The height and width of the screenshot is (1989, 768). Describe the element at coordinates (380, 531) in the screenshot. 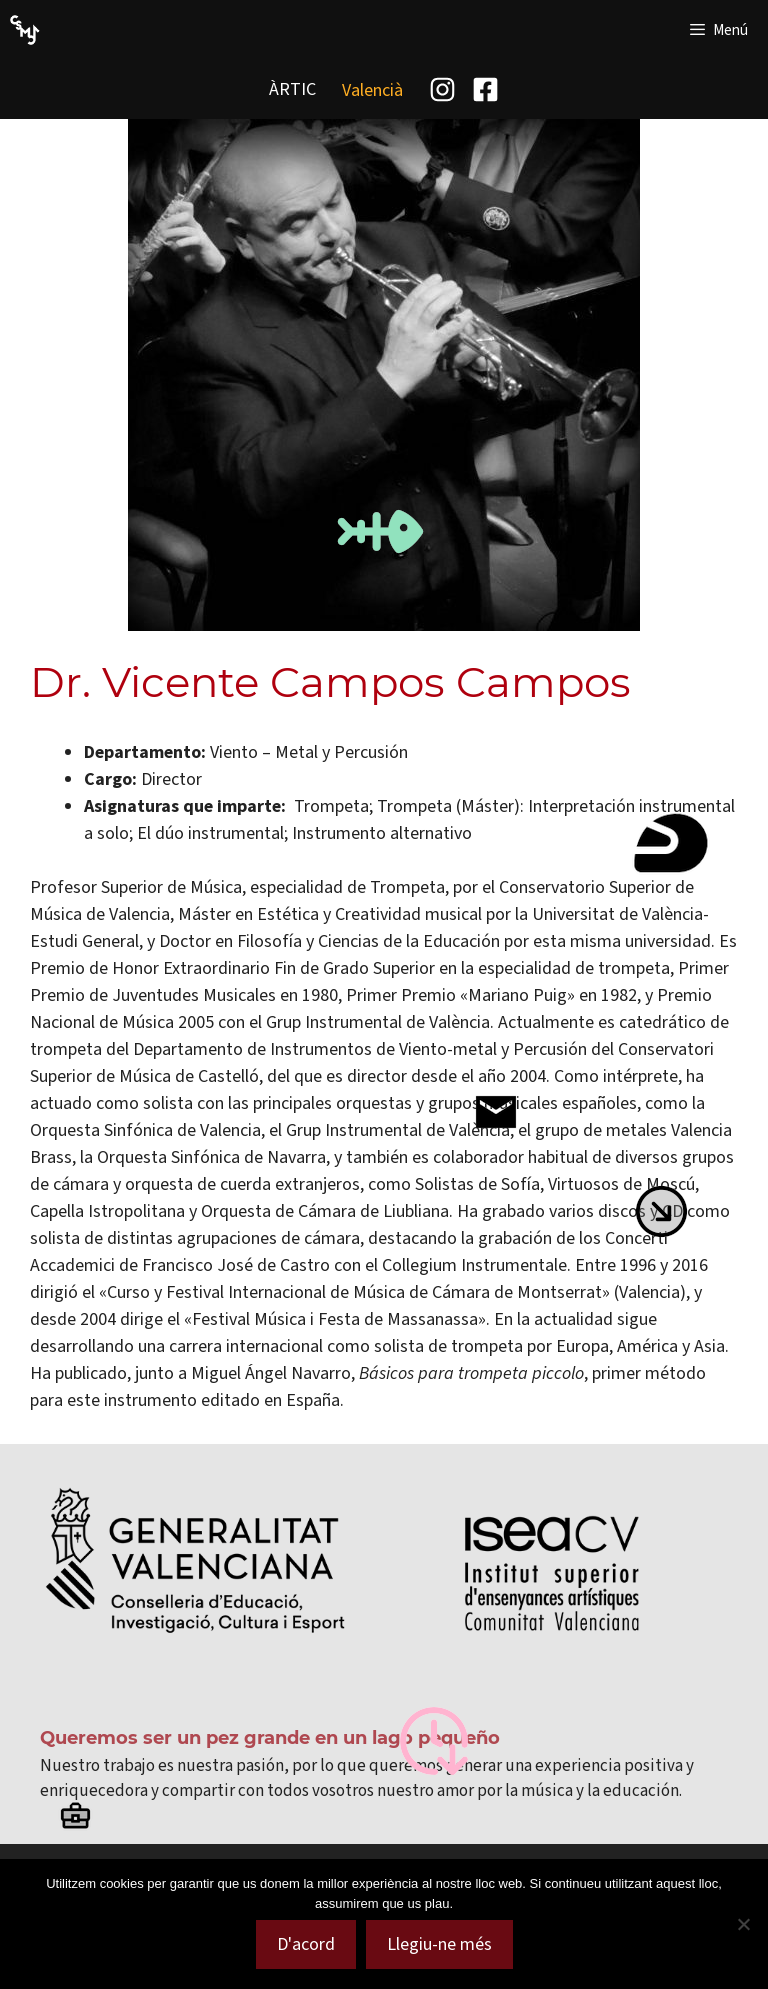

I see `indicates empty state or no results found` at that location.